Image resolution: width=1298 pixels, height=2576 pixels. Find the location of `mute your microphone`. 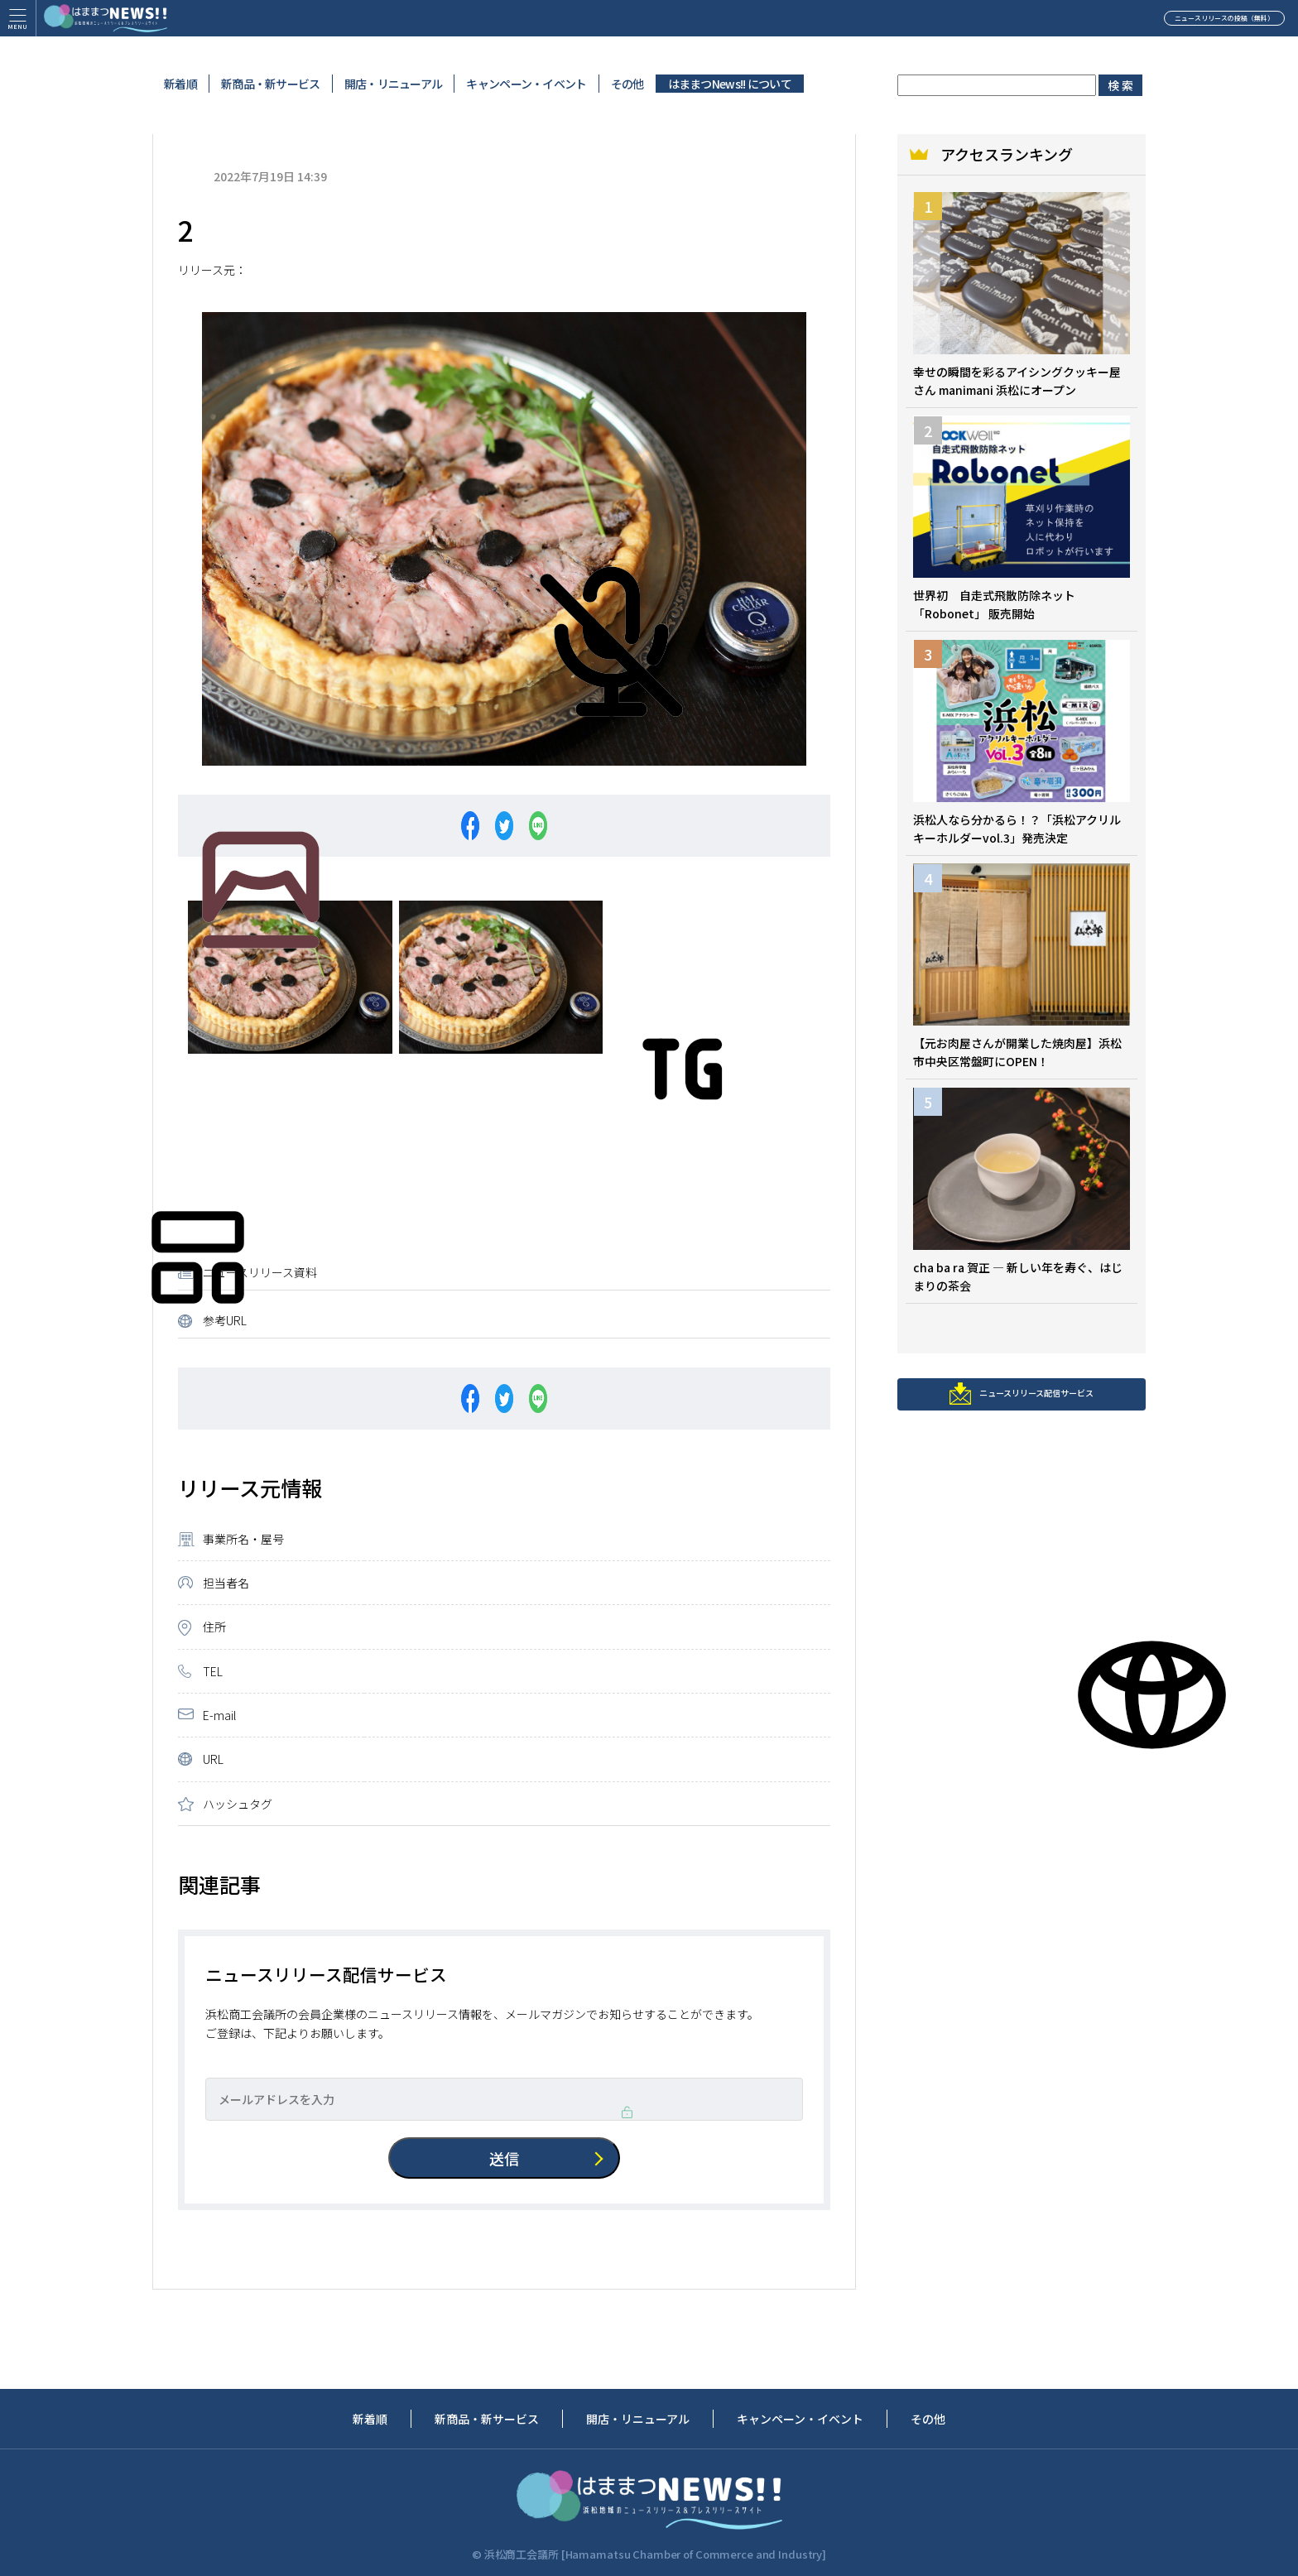

mute your microphone is located at coordinates (611, 645).